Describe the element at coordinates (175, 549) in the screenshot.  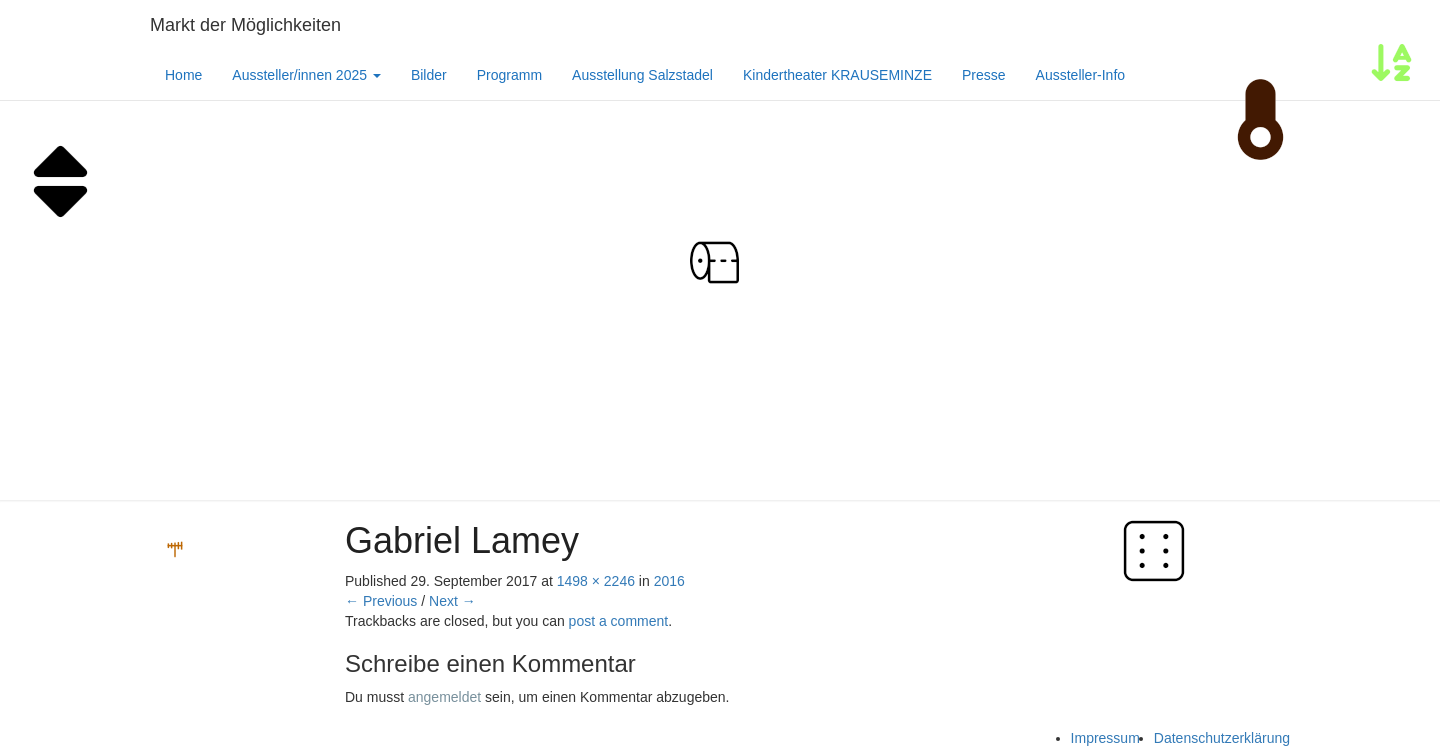
I see `indicates signal or network connectivity status` at that location.